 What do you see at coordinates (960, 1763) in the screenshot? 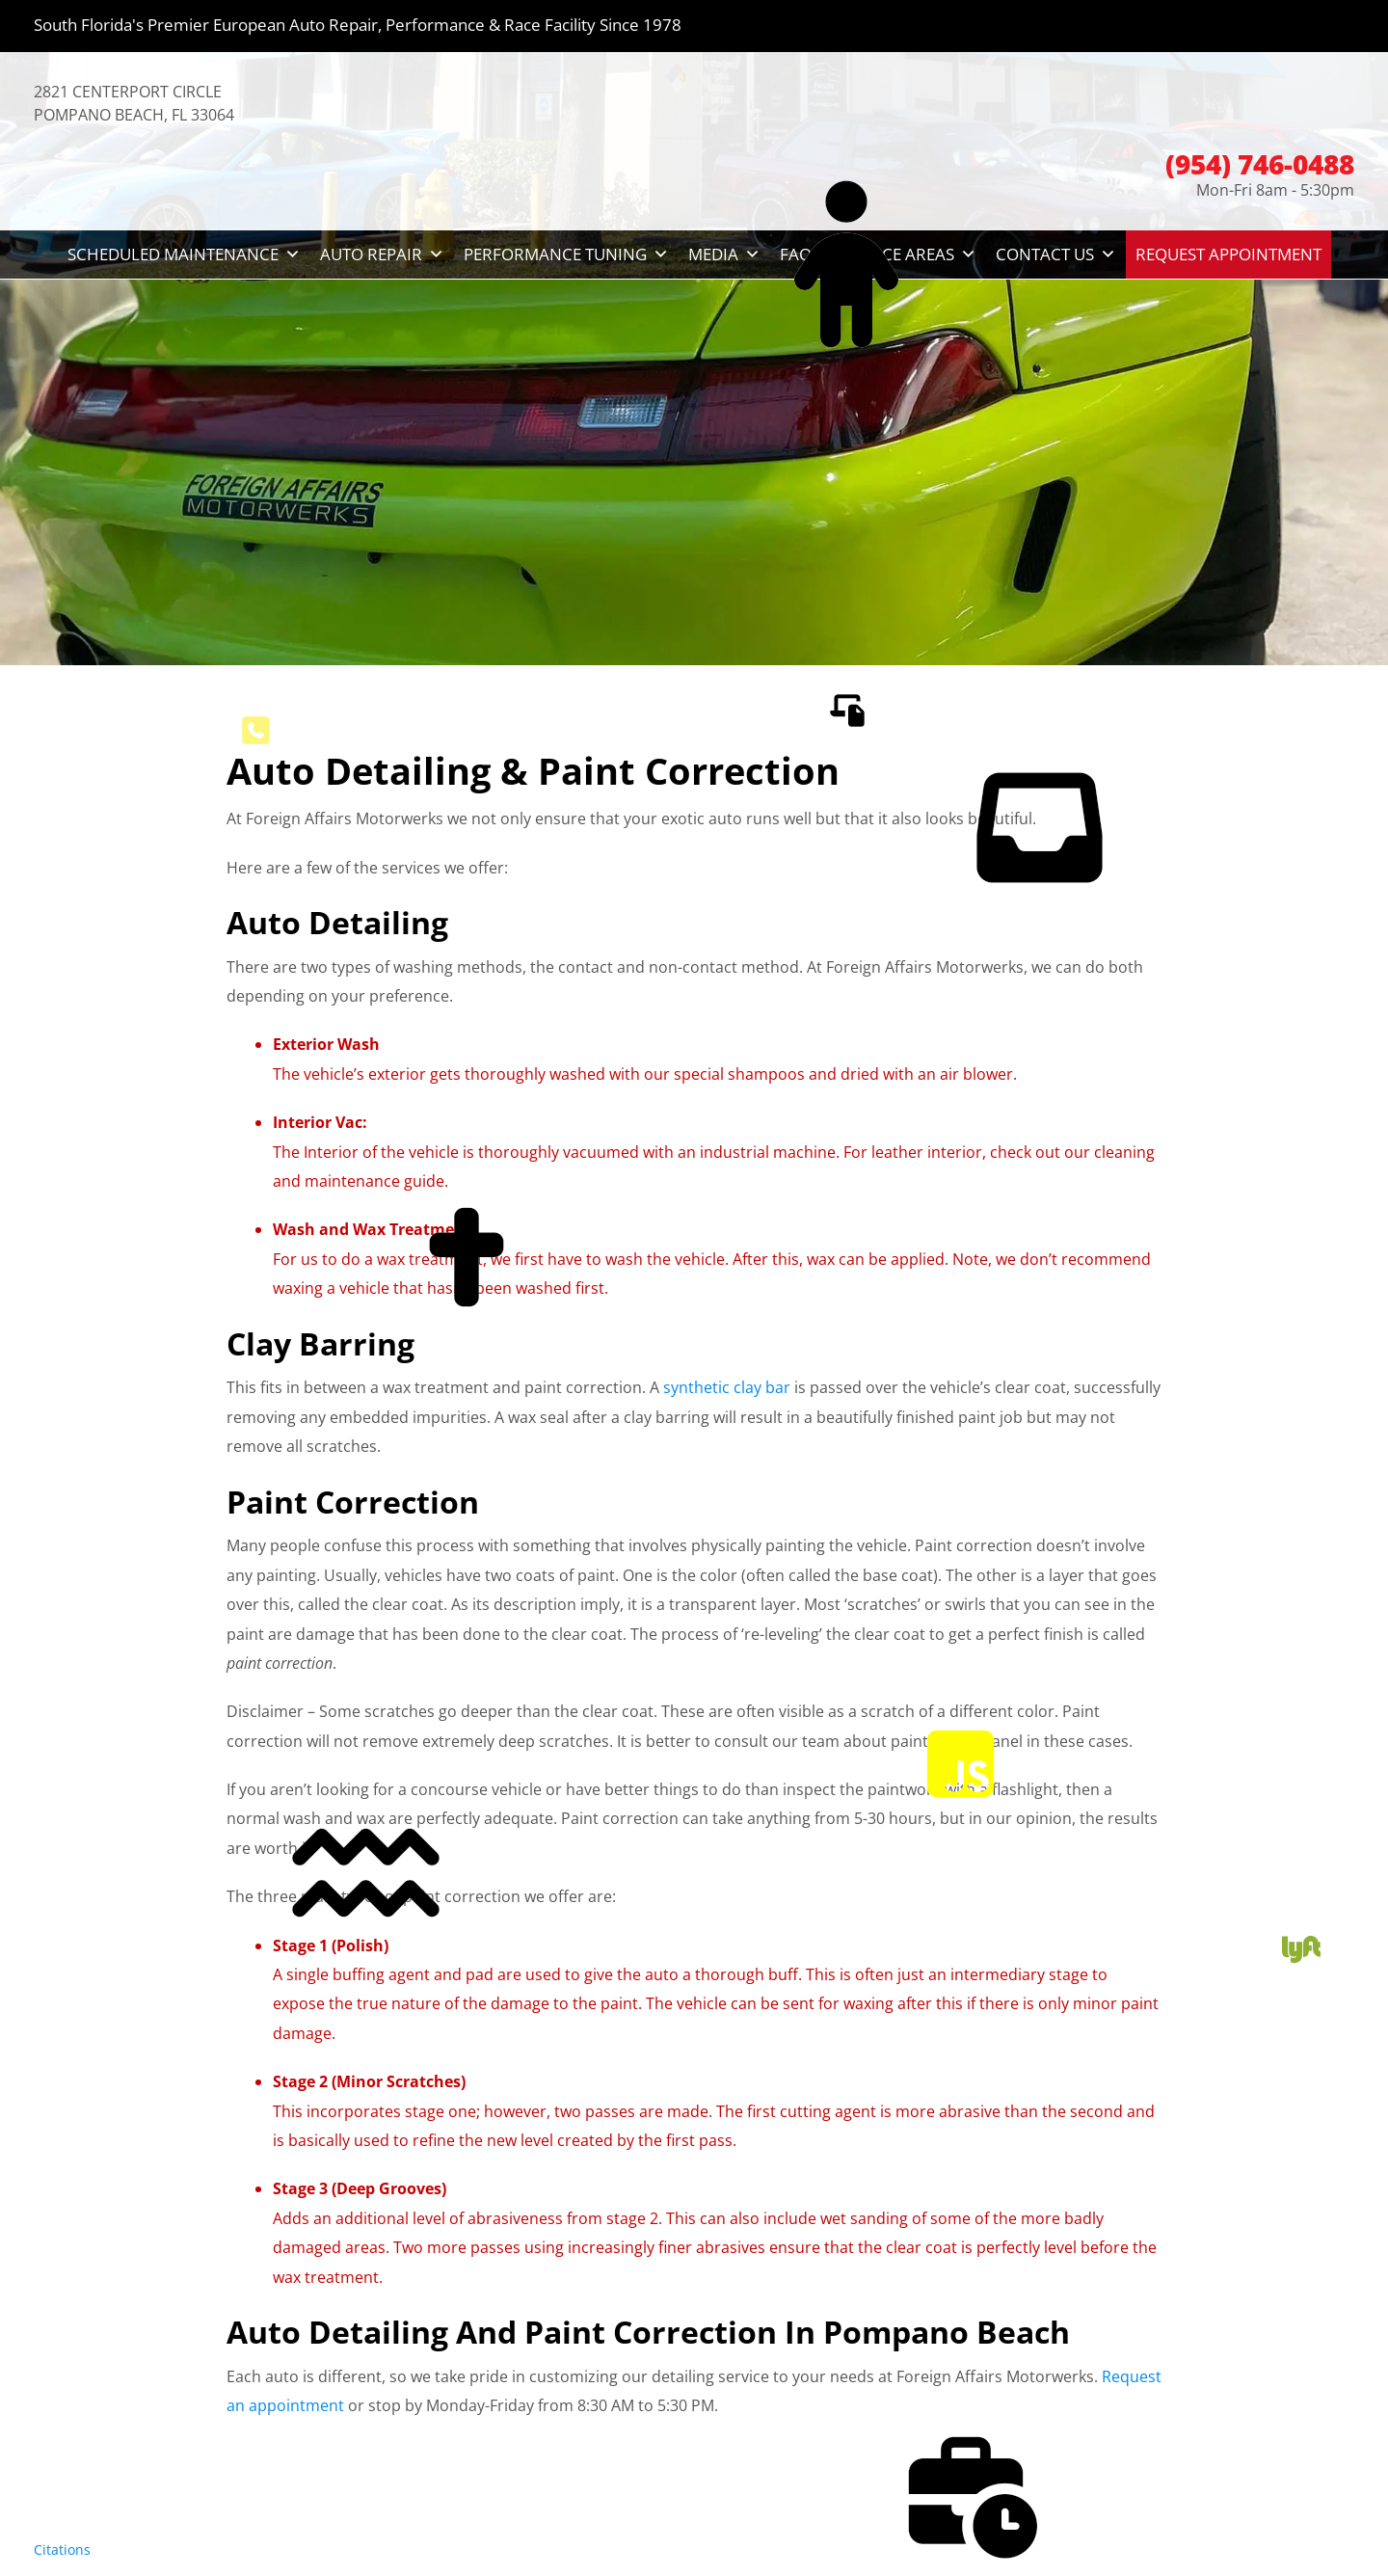
I see `JavaScript programming language logo` at bounding box center [960, 1763].